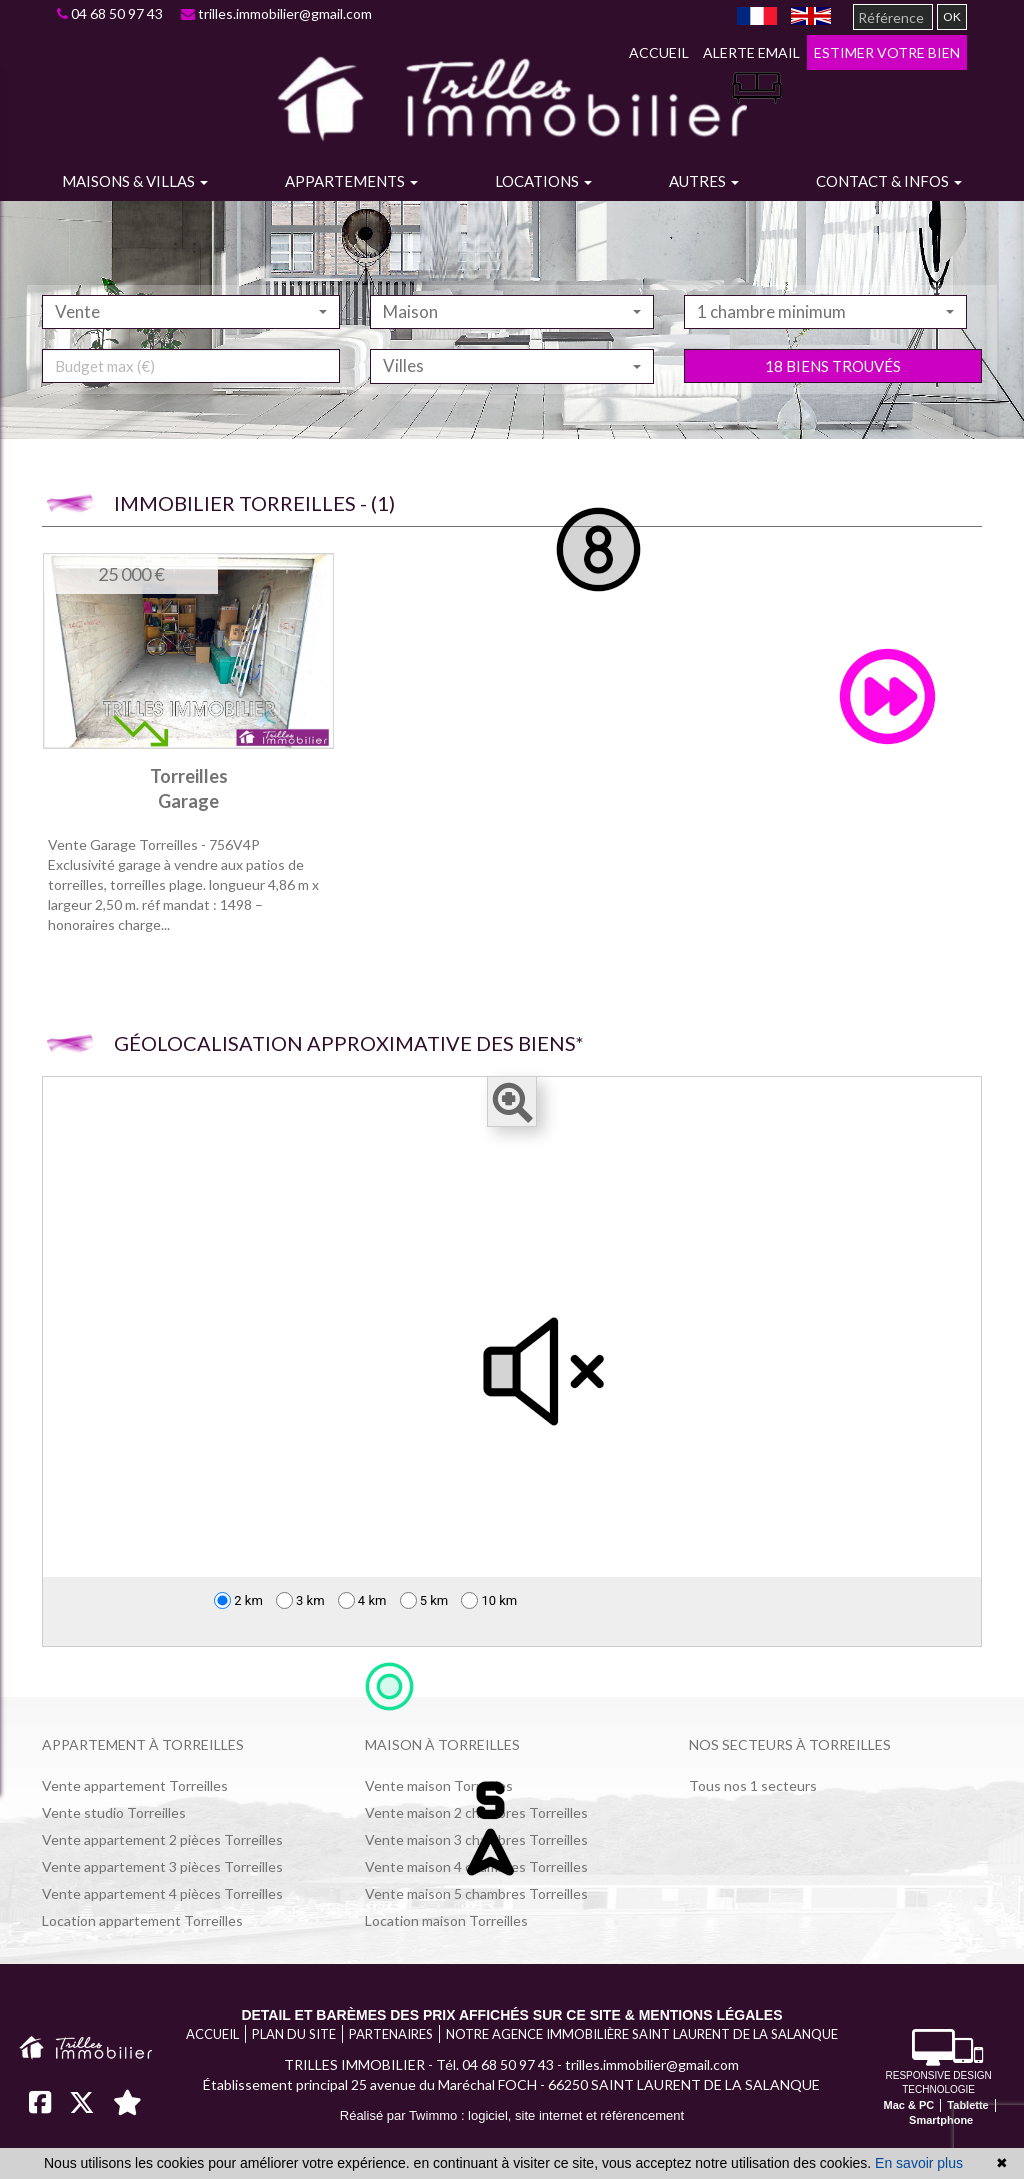 The width and height of the screenshot is (1024, 2179). What do you see at coordinates (887, 696) in the screenshot?
I see `skip forward in media playback` at bounding box center [887, 696].